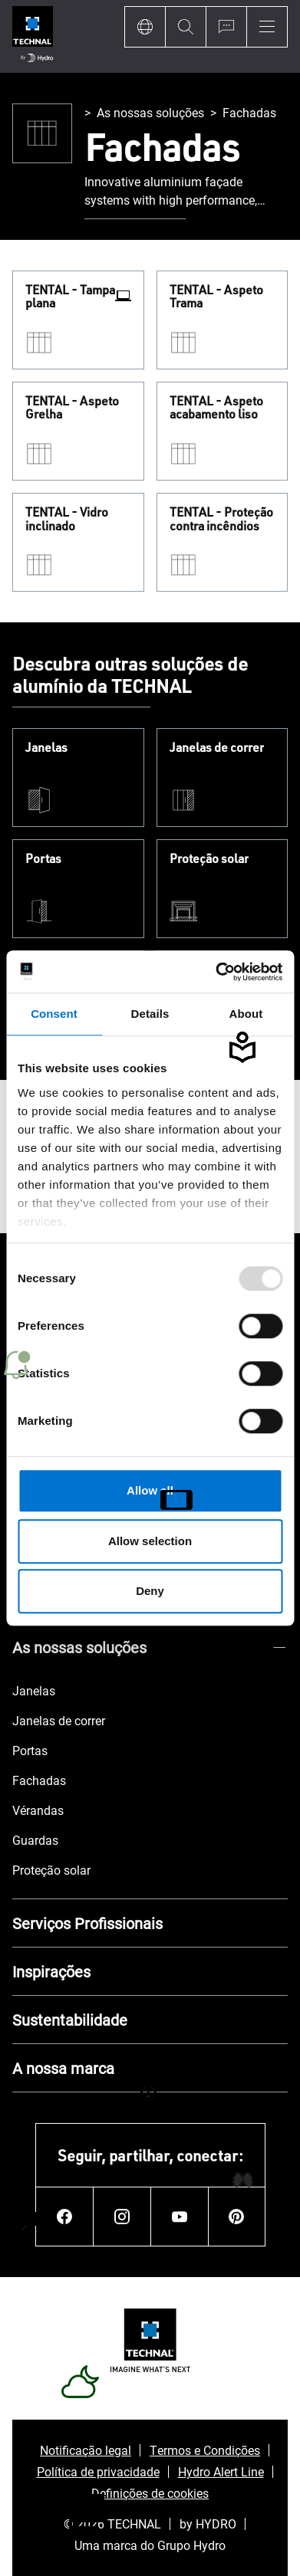  What do you see at coordinates (80, 2381) in the screenshot?
I see `indicates cloudy night weather conditions` at bounding box center [80, 2381].